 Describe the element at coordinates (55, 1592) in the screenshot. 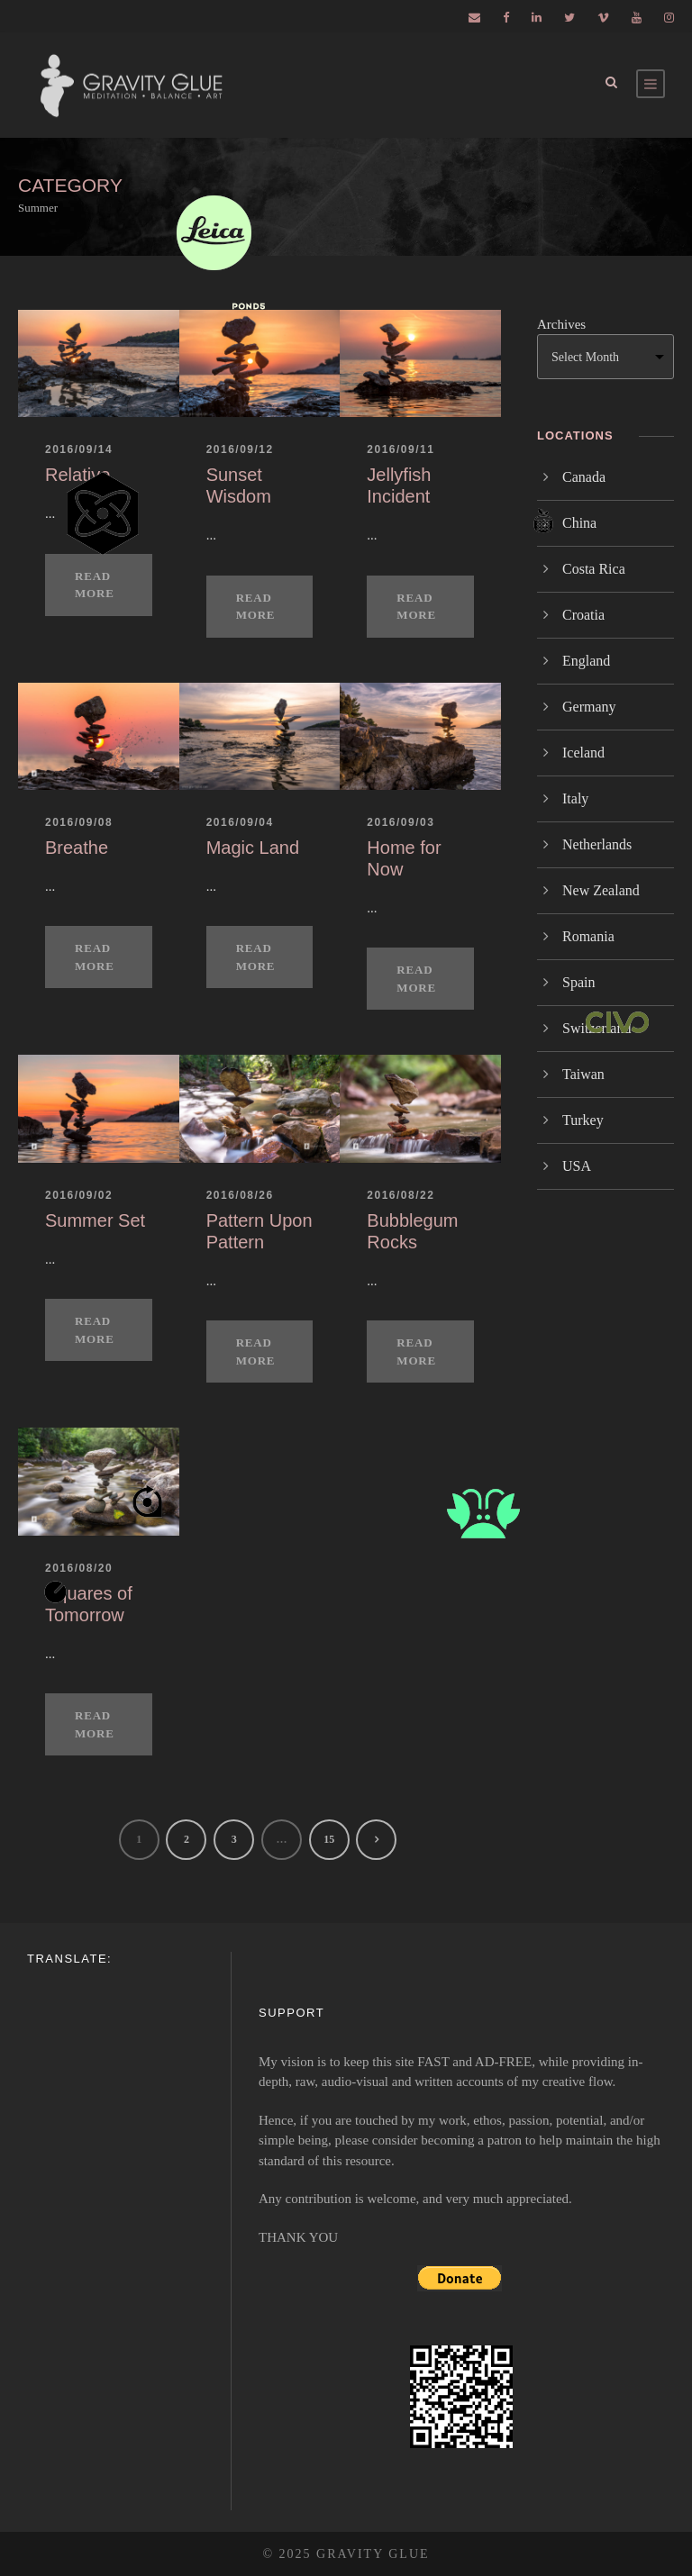

I see `open navigation or directional tools` at that location.